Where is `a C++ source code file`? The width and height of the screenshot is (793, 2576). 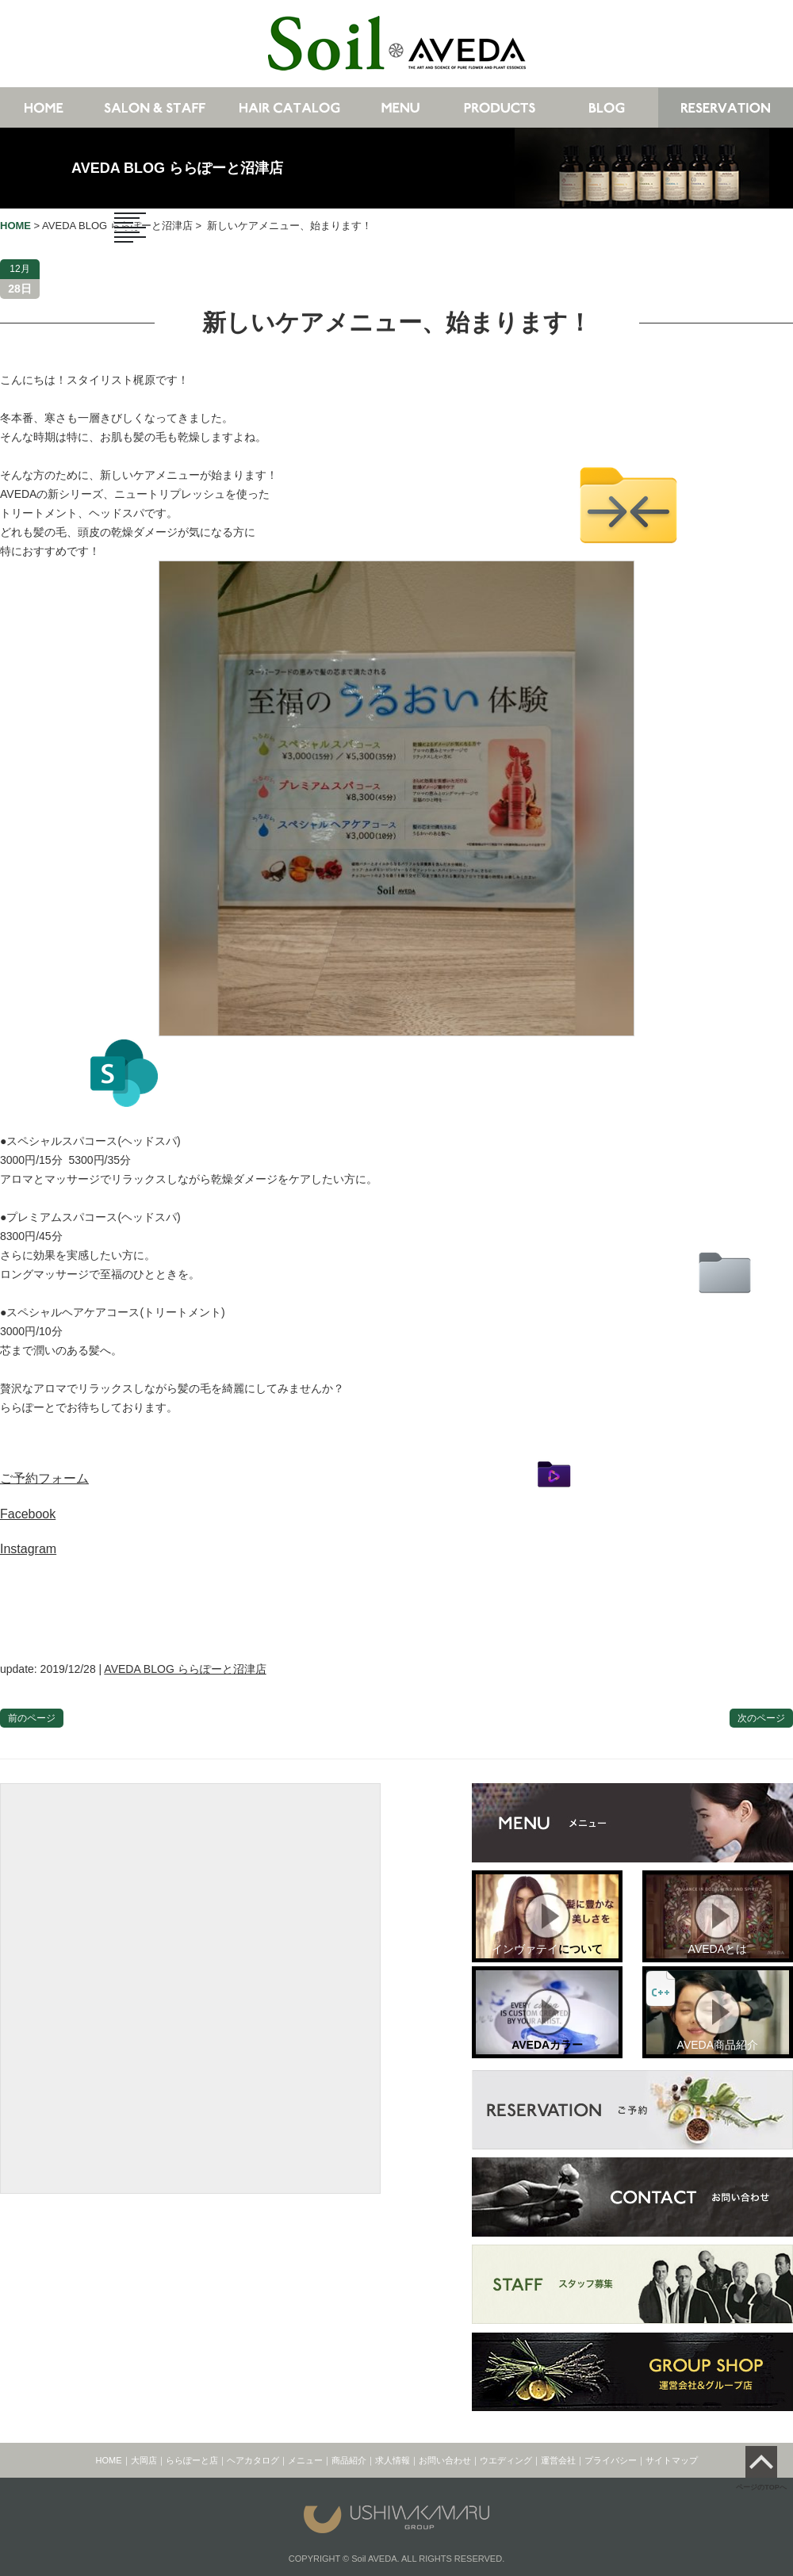
a C++ source code file is located at coordinates (661, 1988).